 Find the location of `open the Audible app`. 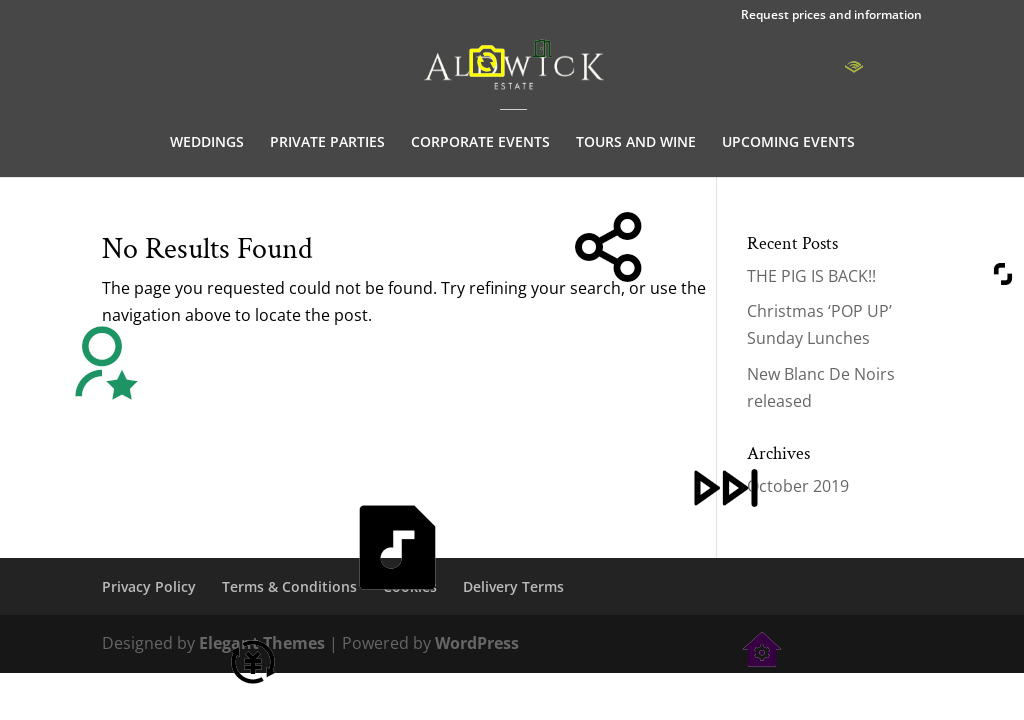

open the Audible app is located at coordinates (854, 67).